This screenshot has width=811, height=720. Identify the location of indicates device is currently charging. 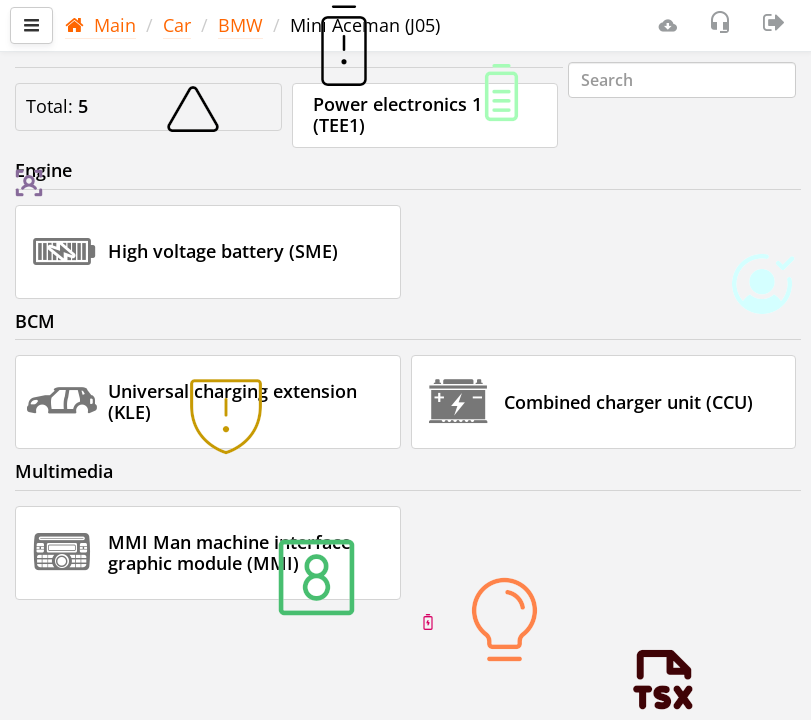
(428, 622).